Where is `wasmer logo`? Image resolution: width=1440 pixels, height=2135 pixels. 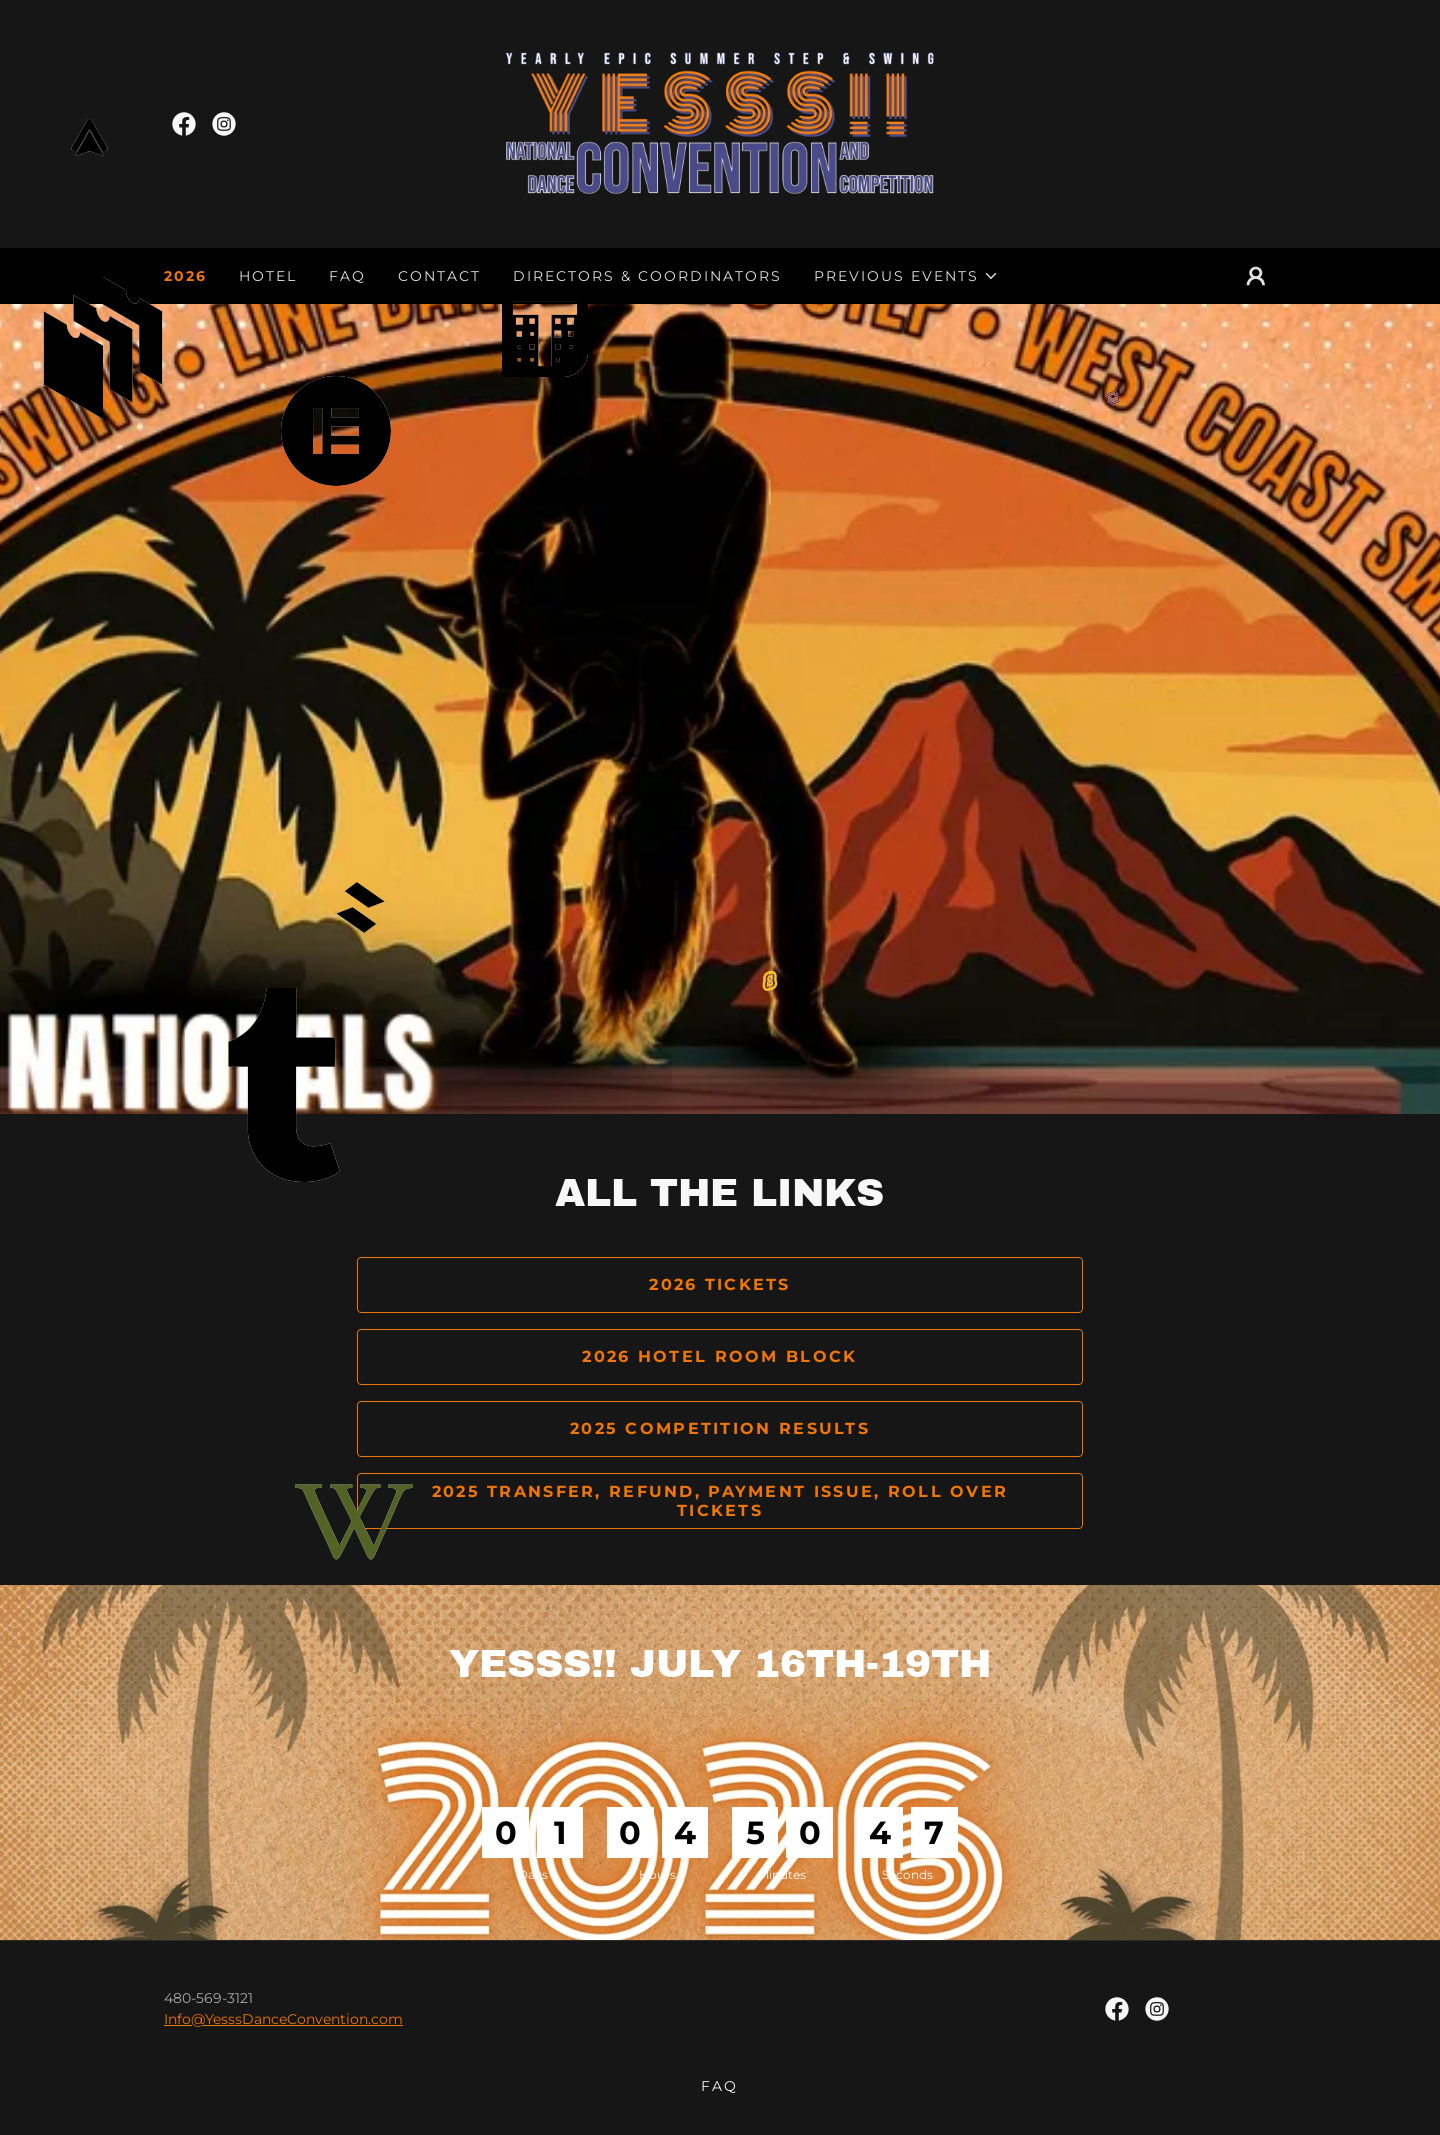 wasmer logo is located at coordinates (103, 348).